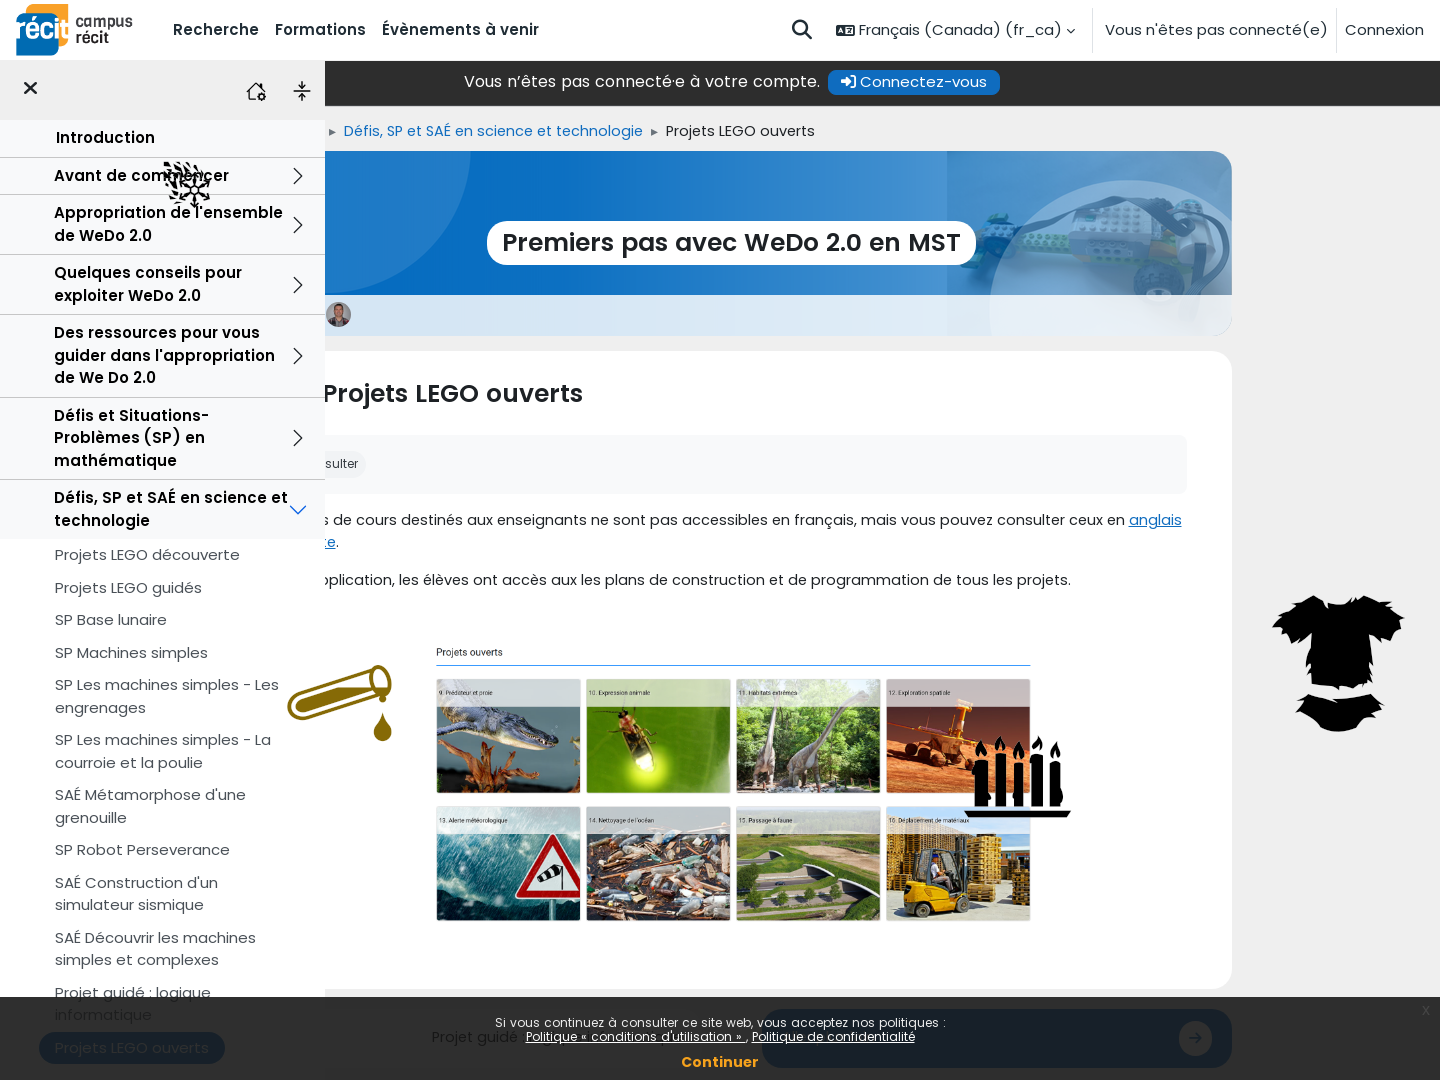  Describe the element at coordinates (339, 706) in the screenshot. I see `access chemistry or lab features` at that location.